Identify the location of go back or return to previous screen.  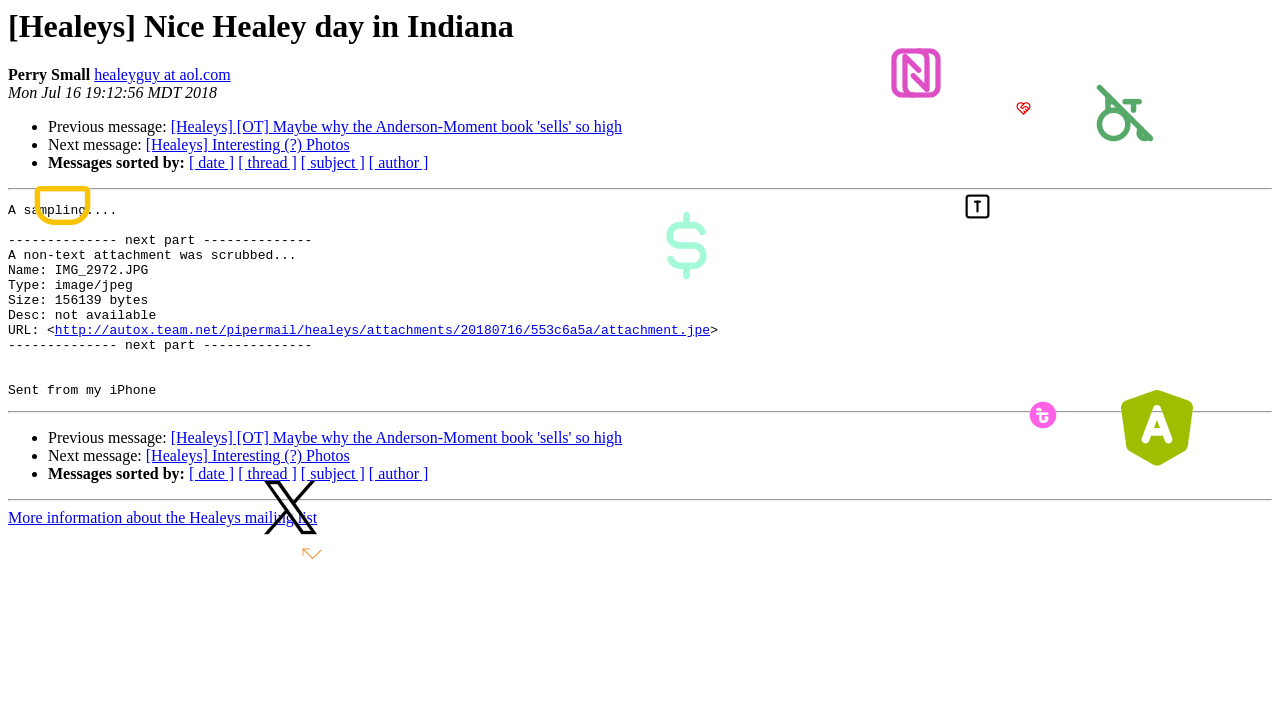
(312, 553).